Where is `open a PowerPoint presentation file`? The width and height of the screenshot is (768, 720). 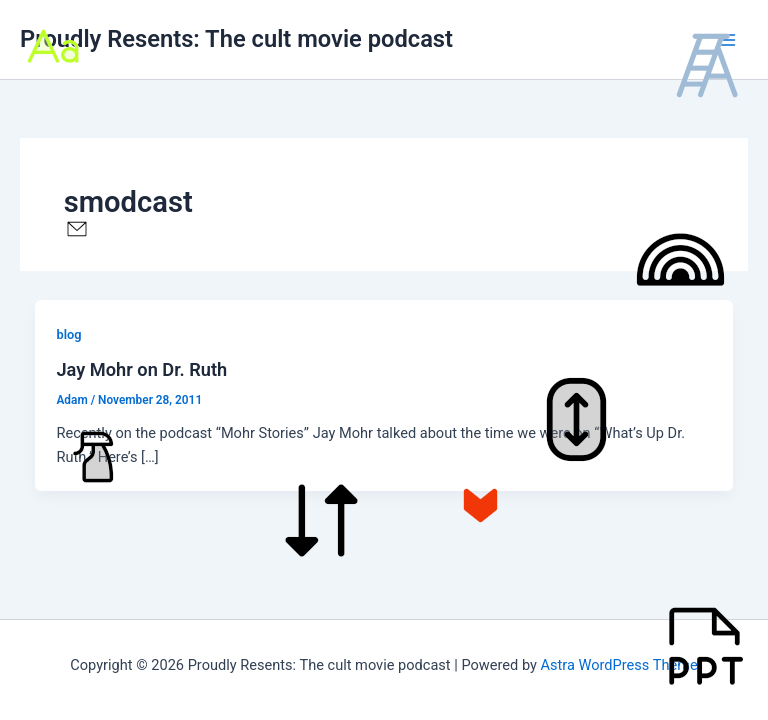 open a PowerPoint presentation file is located at coordinates (704, 649).